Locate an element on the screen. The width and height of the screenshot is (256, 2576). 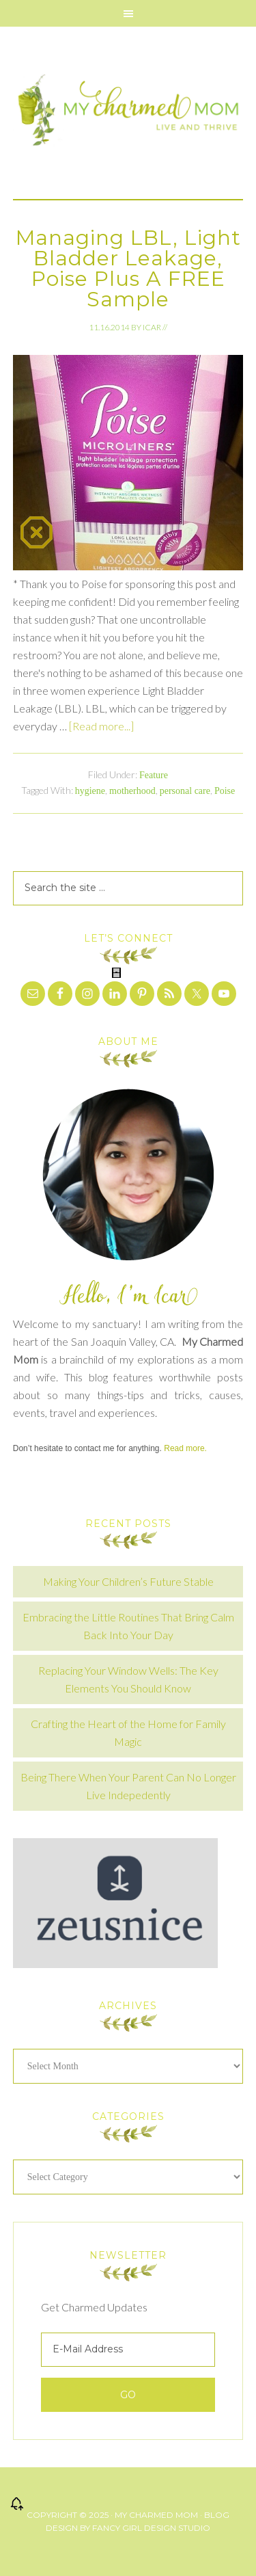
stop or cancel an action is located at coordinates (36, 532).